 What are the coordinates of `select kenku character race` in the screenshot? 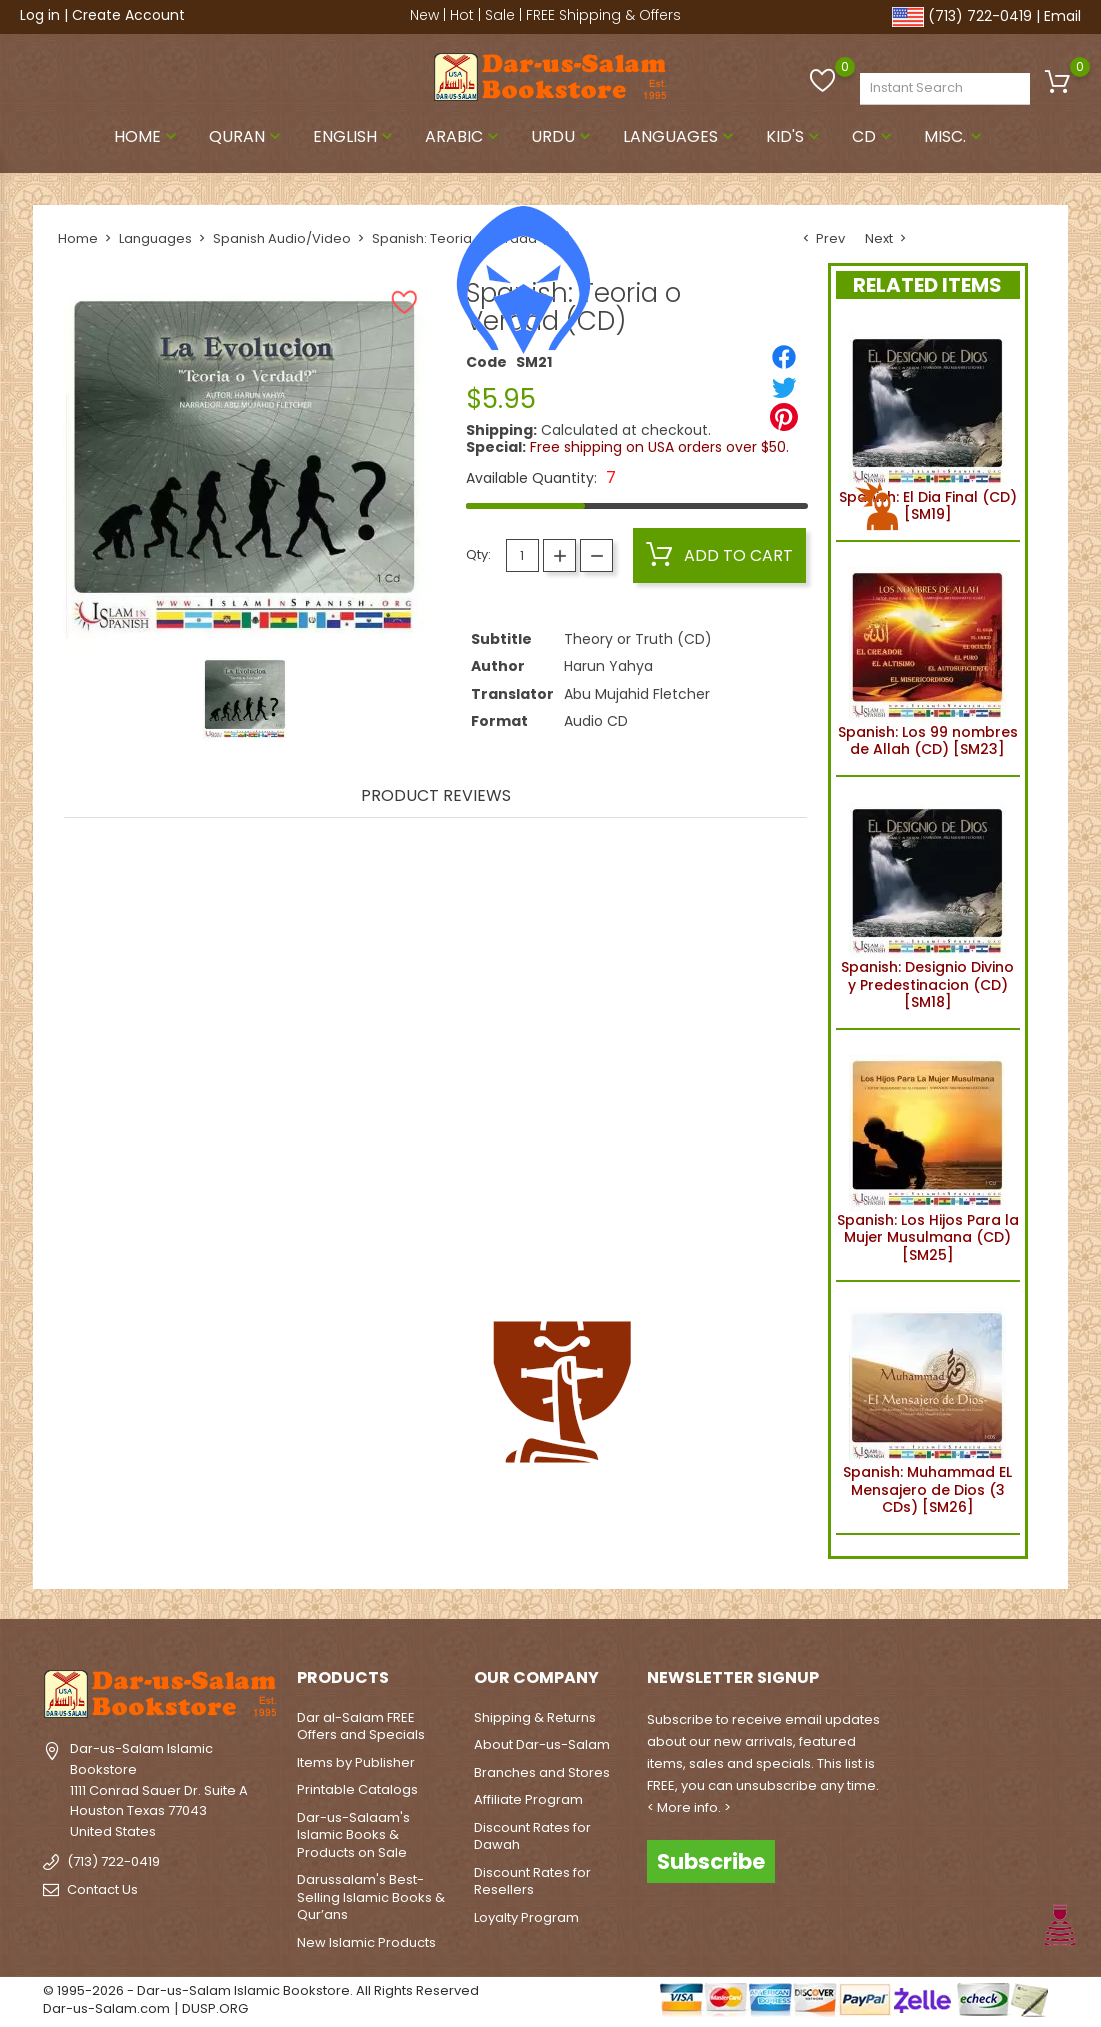 It's located at (523, 280).